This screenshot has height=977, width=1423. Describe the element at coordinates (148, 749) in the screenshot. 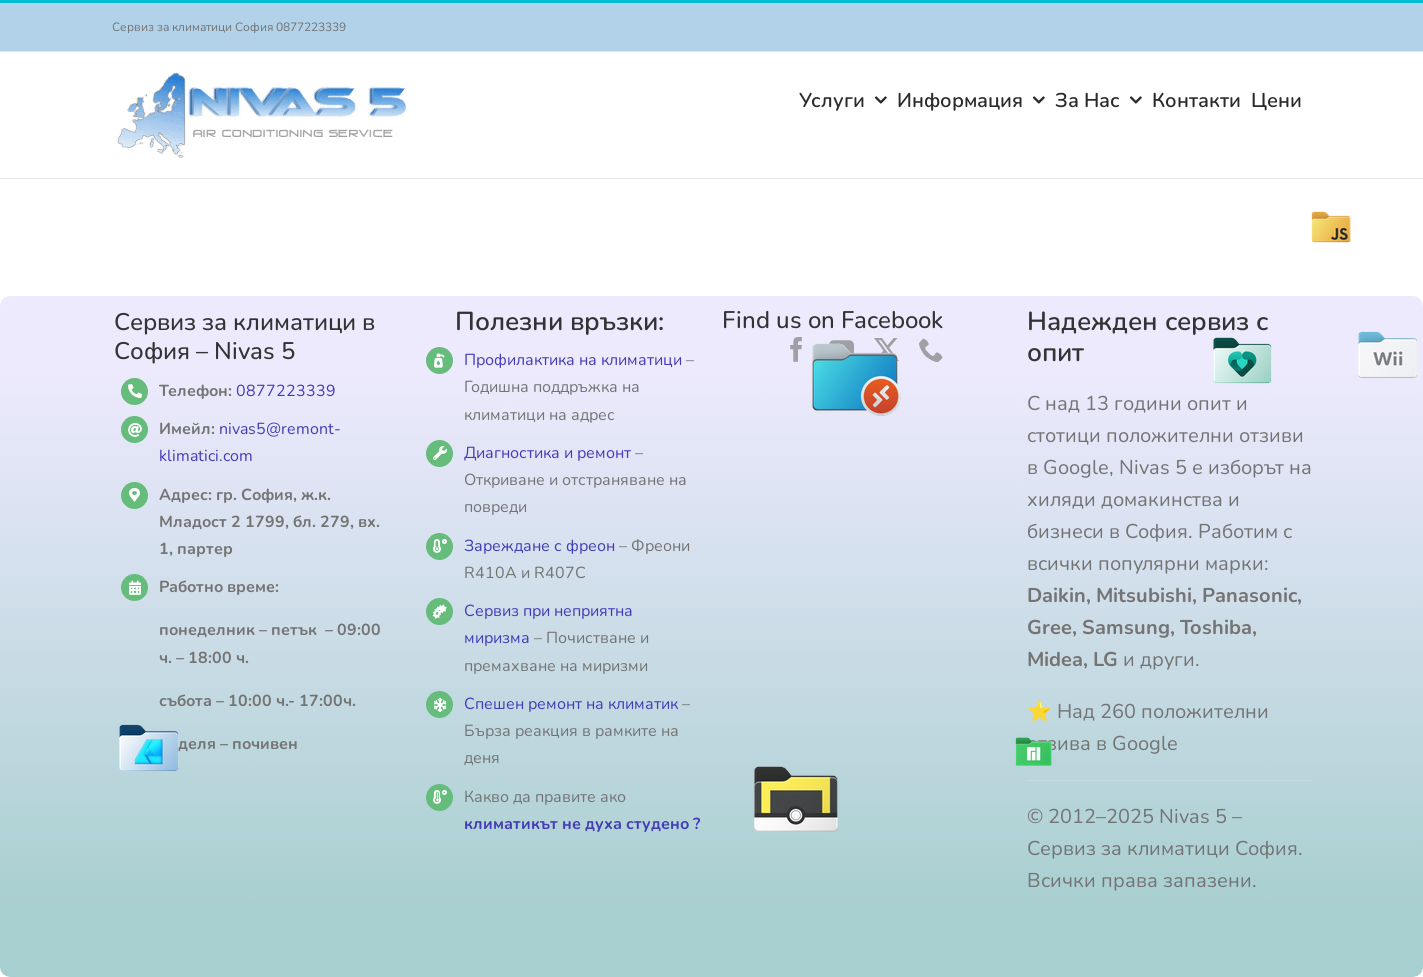

I see `open folder containing Affinity Designer files` at that location.